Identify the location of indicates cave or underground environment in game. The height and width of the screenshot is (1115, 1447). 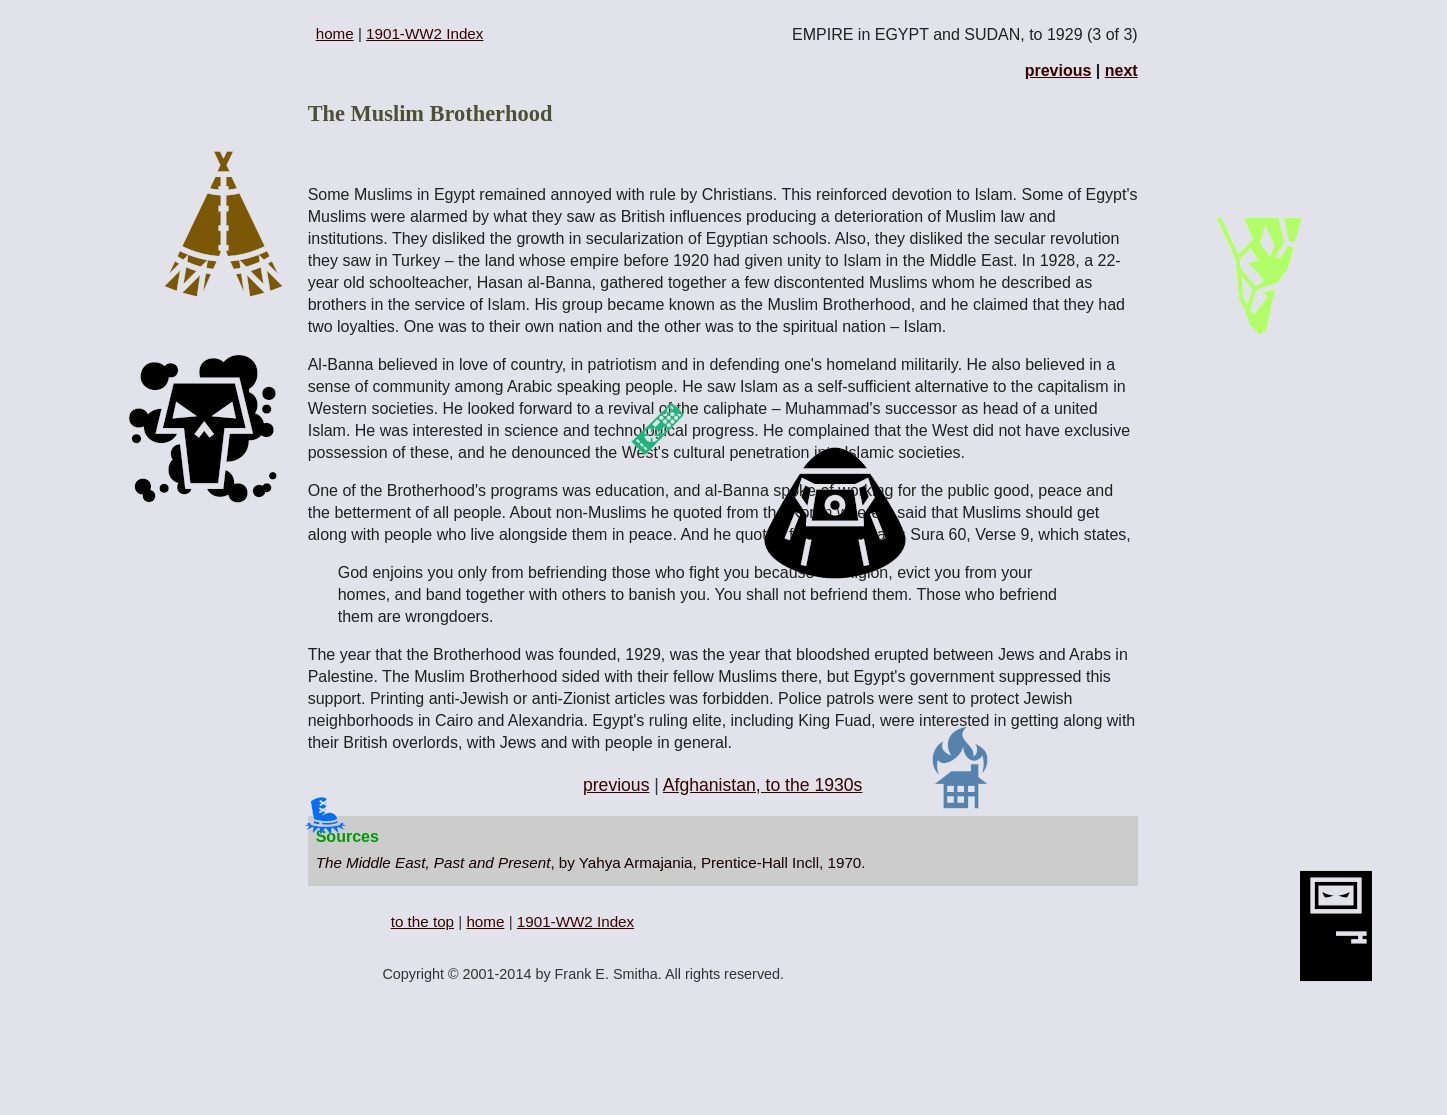
(1260, 276).